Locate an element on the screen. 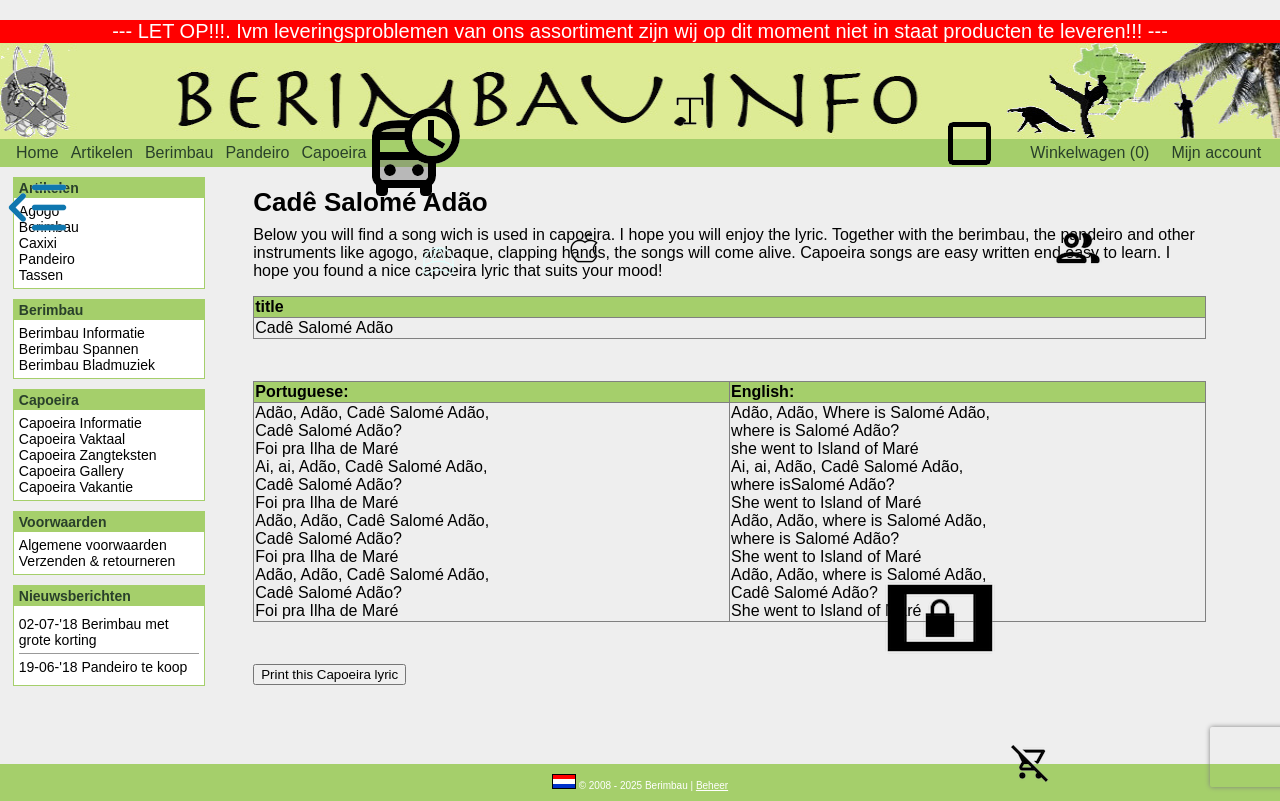 This screenshot has width=1280, height=801. apple company logo or branding is located at coordinates (585, 250).